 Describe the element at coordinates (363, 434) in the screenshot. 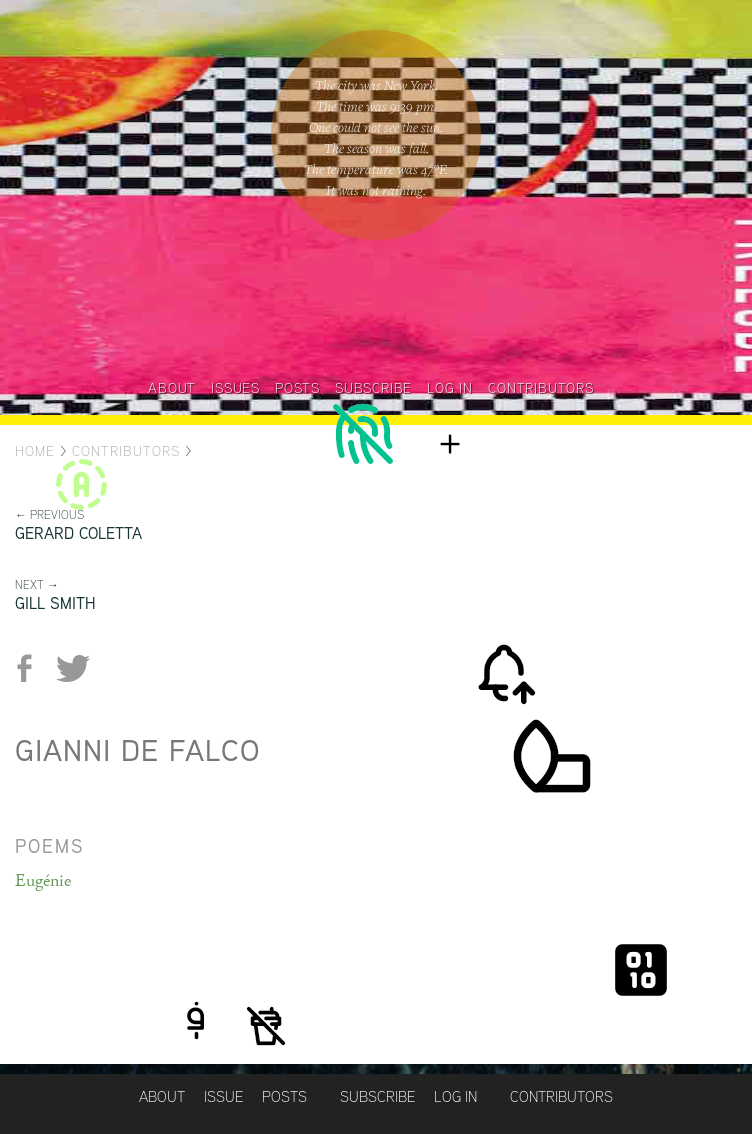

I see `disable fingerprint authentication` at that location.